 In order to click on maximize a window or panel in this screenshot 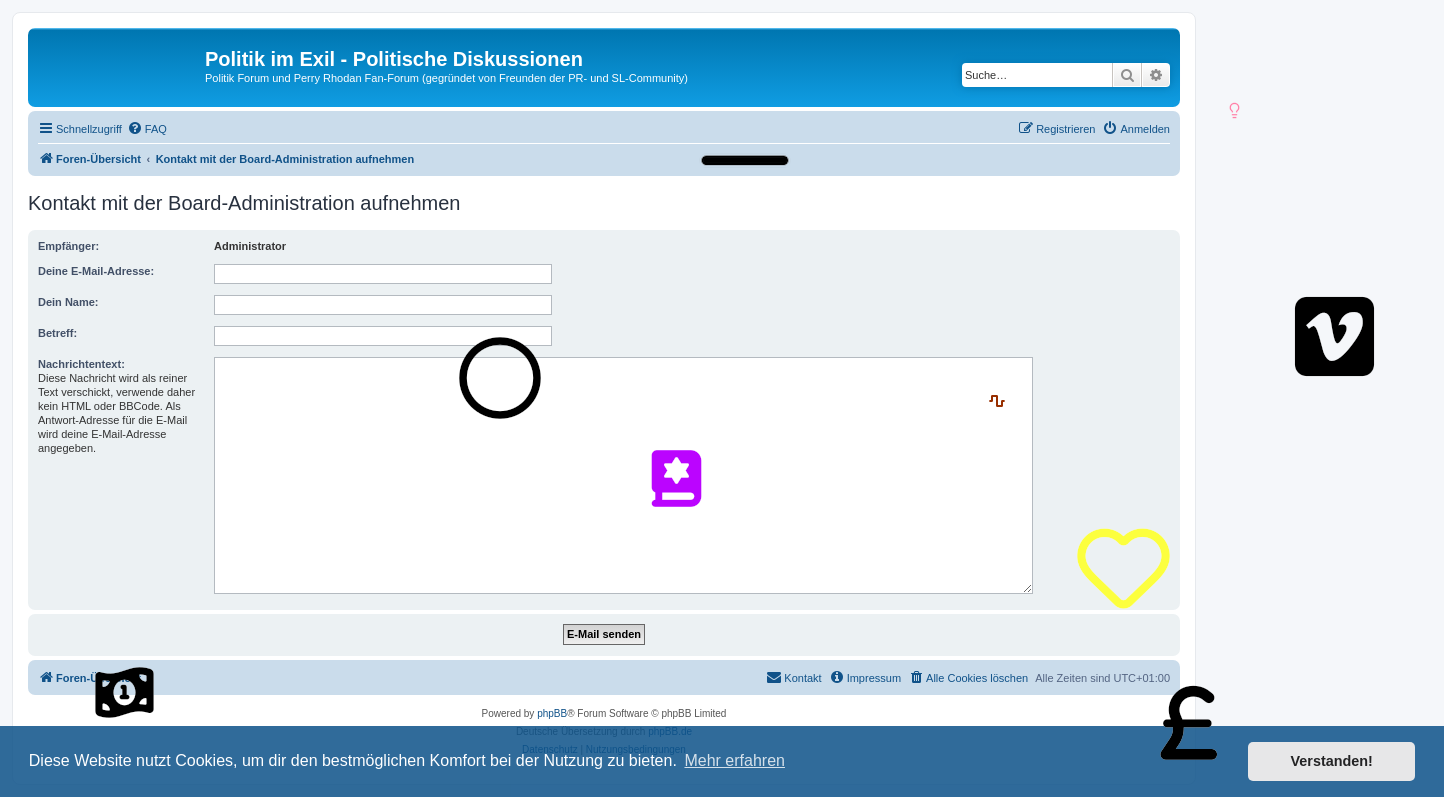, I will do `click(745, 199)`.